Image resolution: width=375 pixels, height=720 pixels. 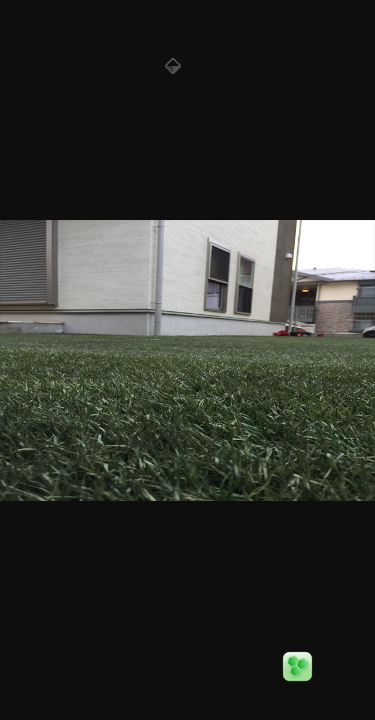 What do you see at coordinates (297, 666) in the screenshot?
I see `open ghex hex editor application` at bounding box center [297, 666].